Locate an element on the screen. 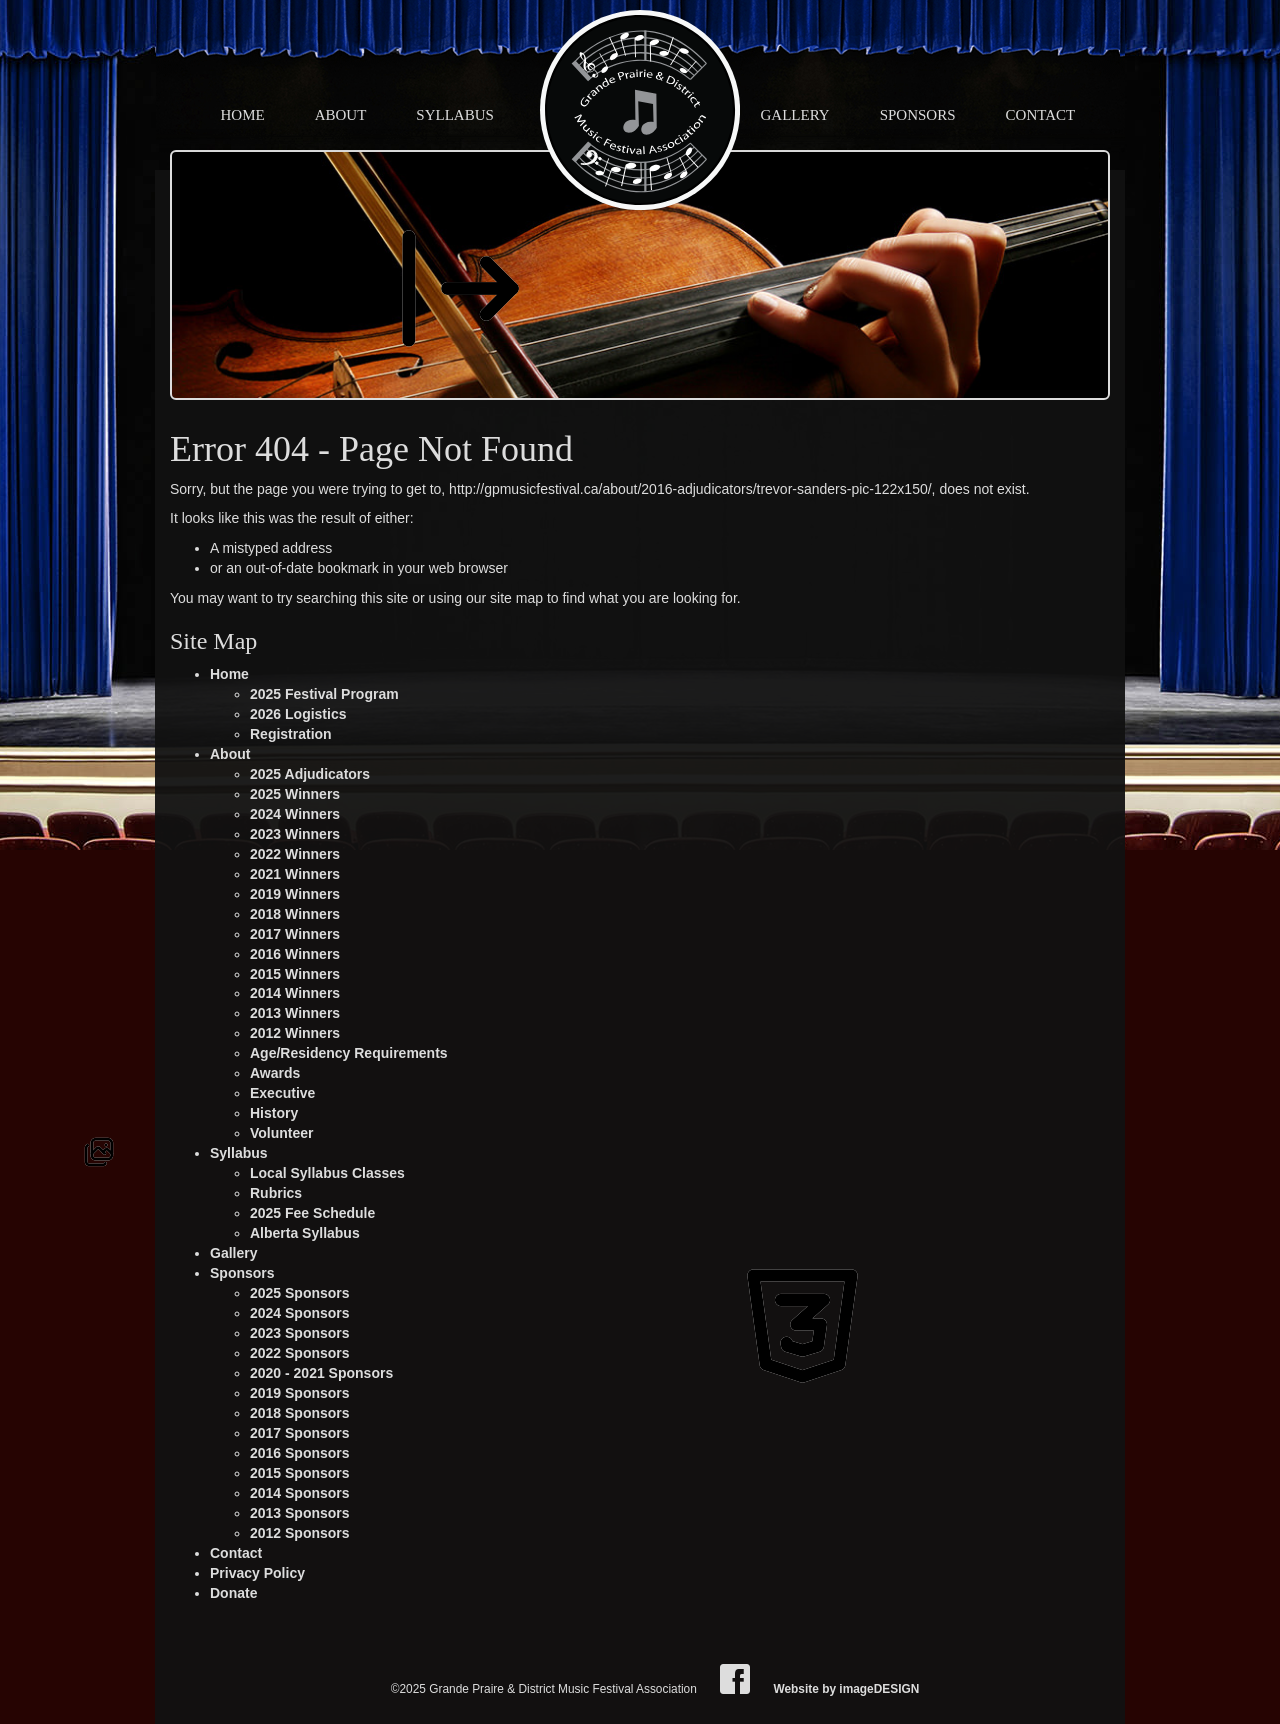 The width and height of the screenshot is (1280, 1724). indicates CSS3 styling or stylesheet functionality is located at coordinates (802, 1324).